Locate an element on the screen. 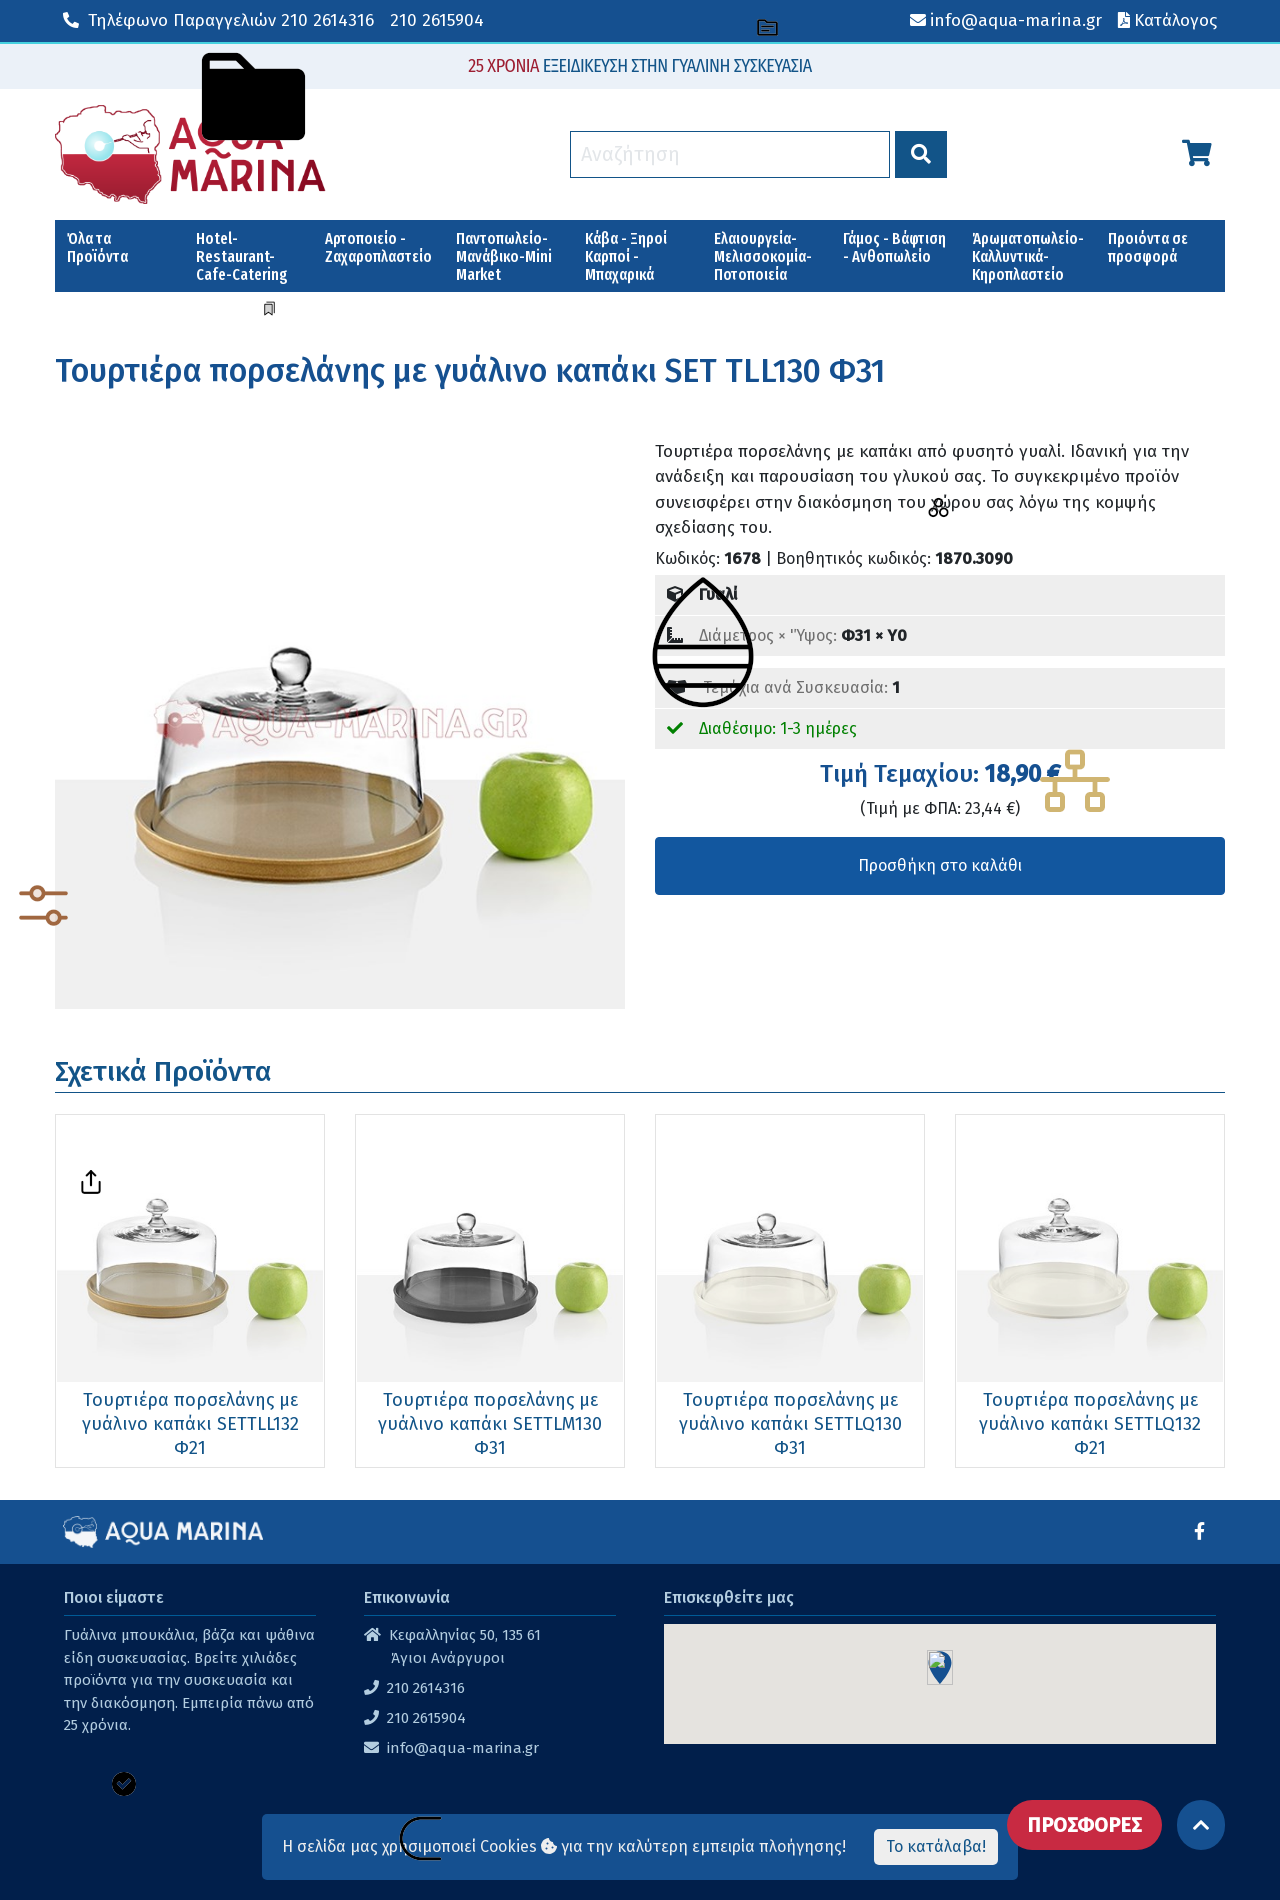 This screenshot has height=1900, width=1280. indicates a proper subset relationship in mathematical notation is located at coordinates (421, 1838).